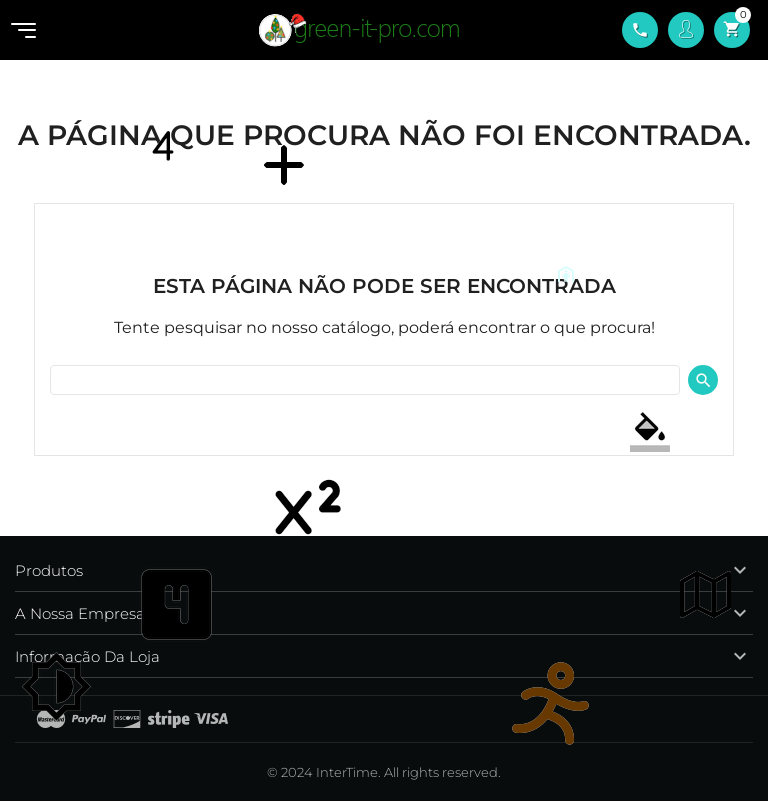  I want to click on fill selected area with color, so click(650, 432).